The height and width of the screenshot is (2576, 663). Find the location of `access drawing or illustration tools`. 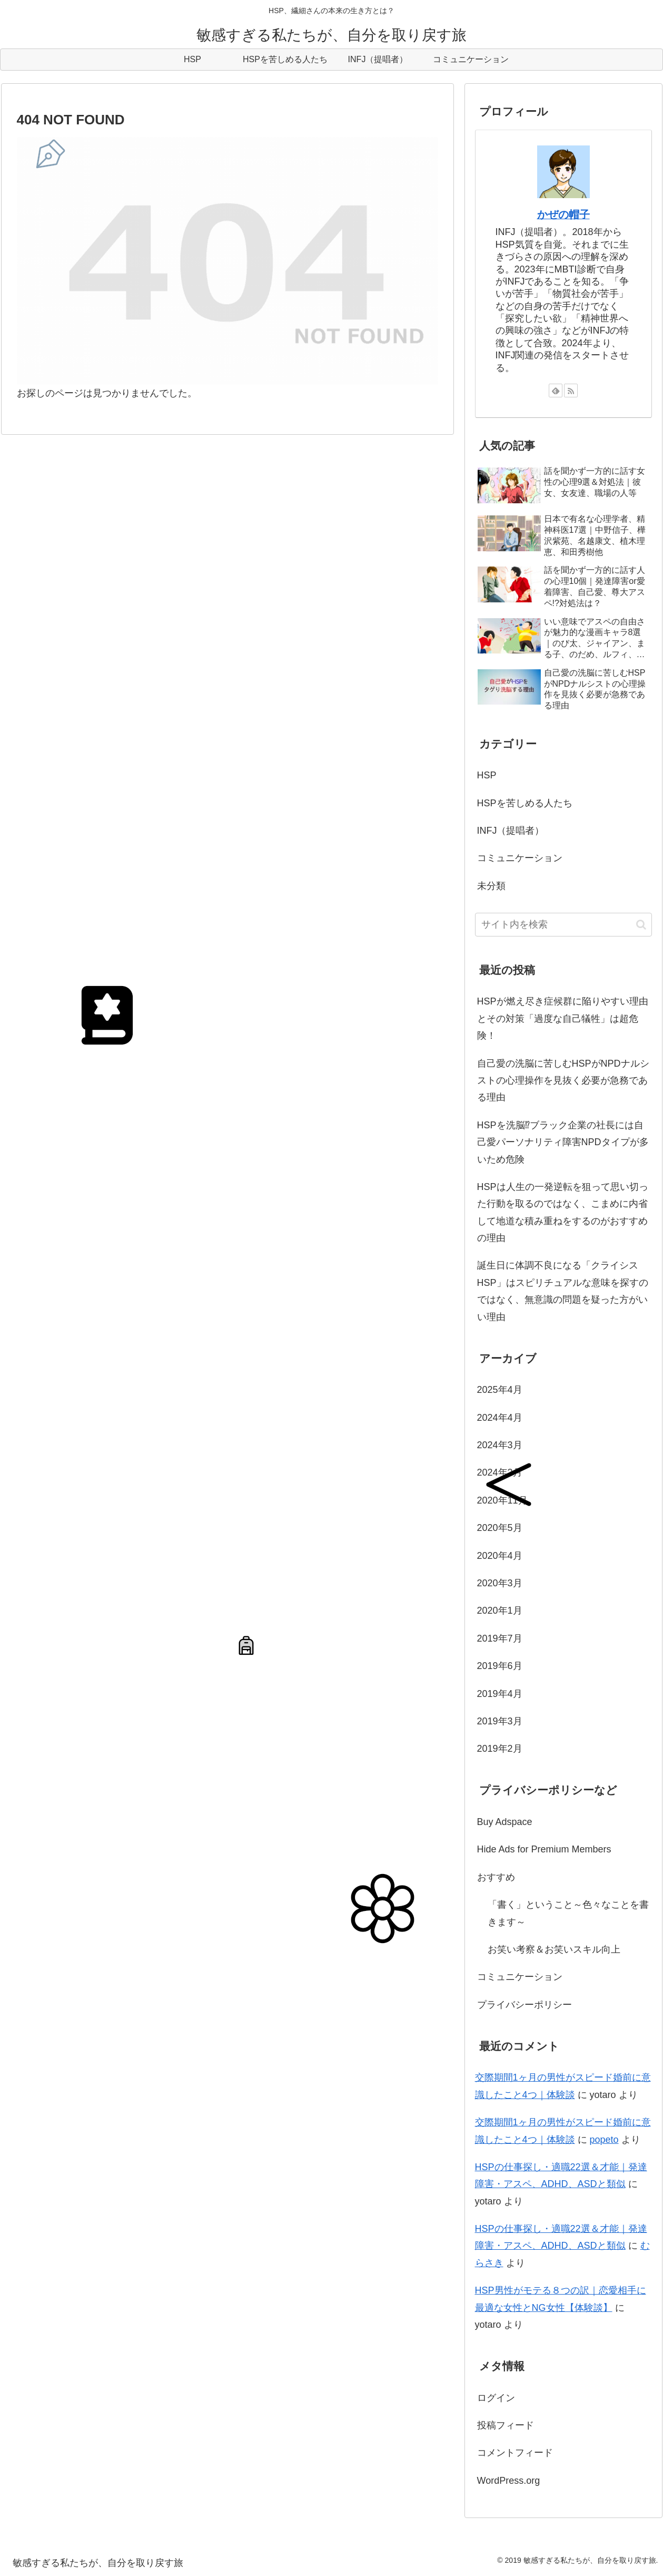

access drawing or illustration tools is located at coordinates (49, 155).